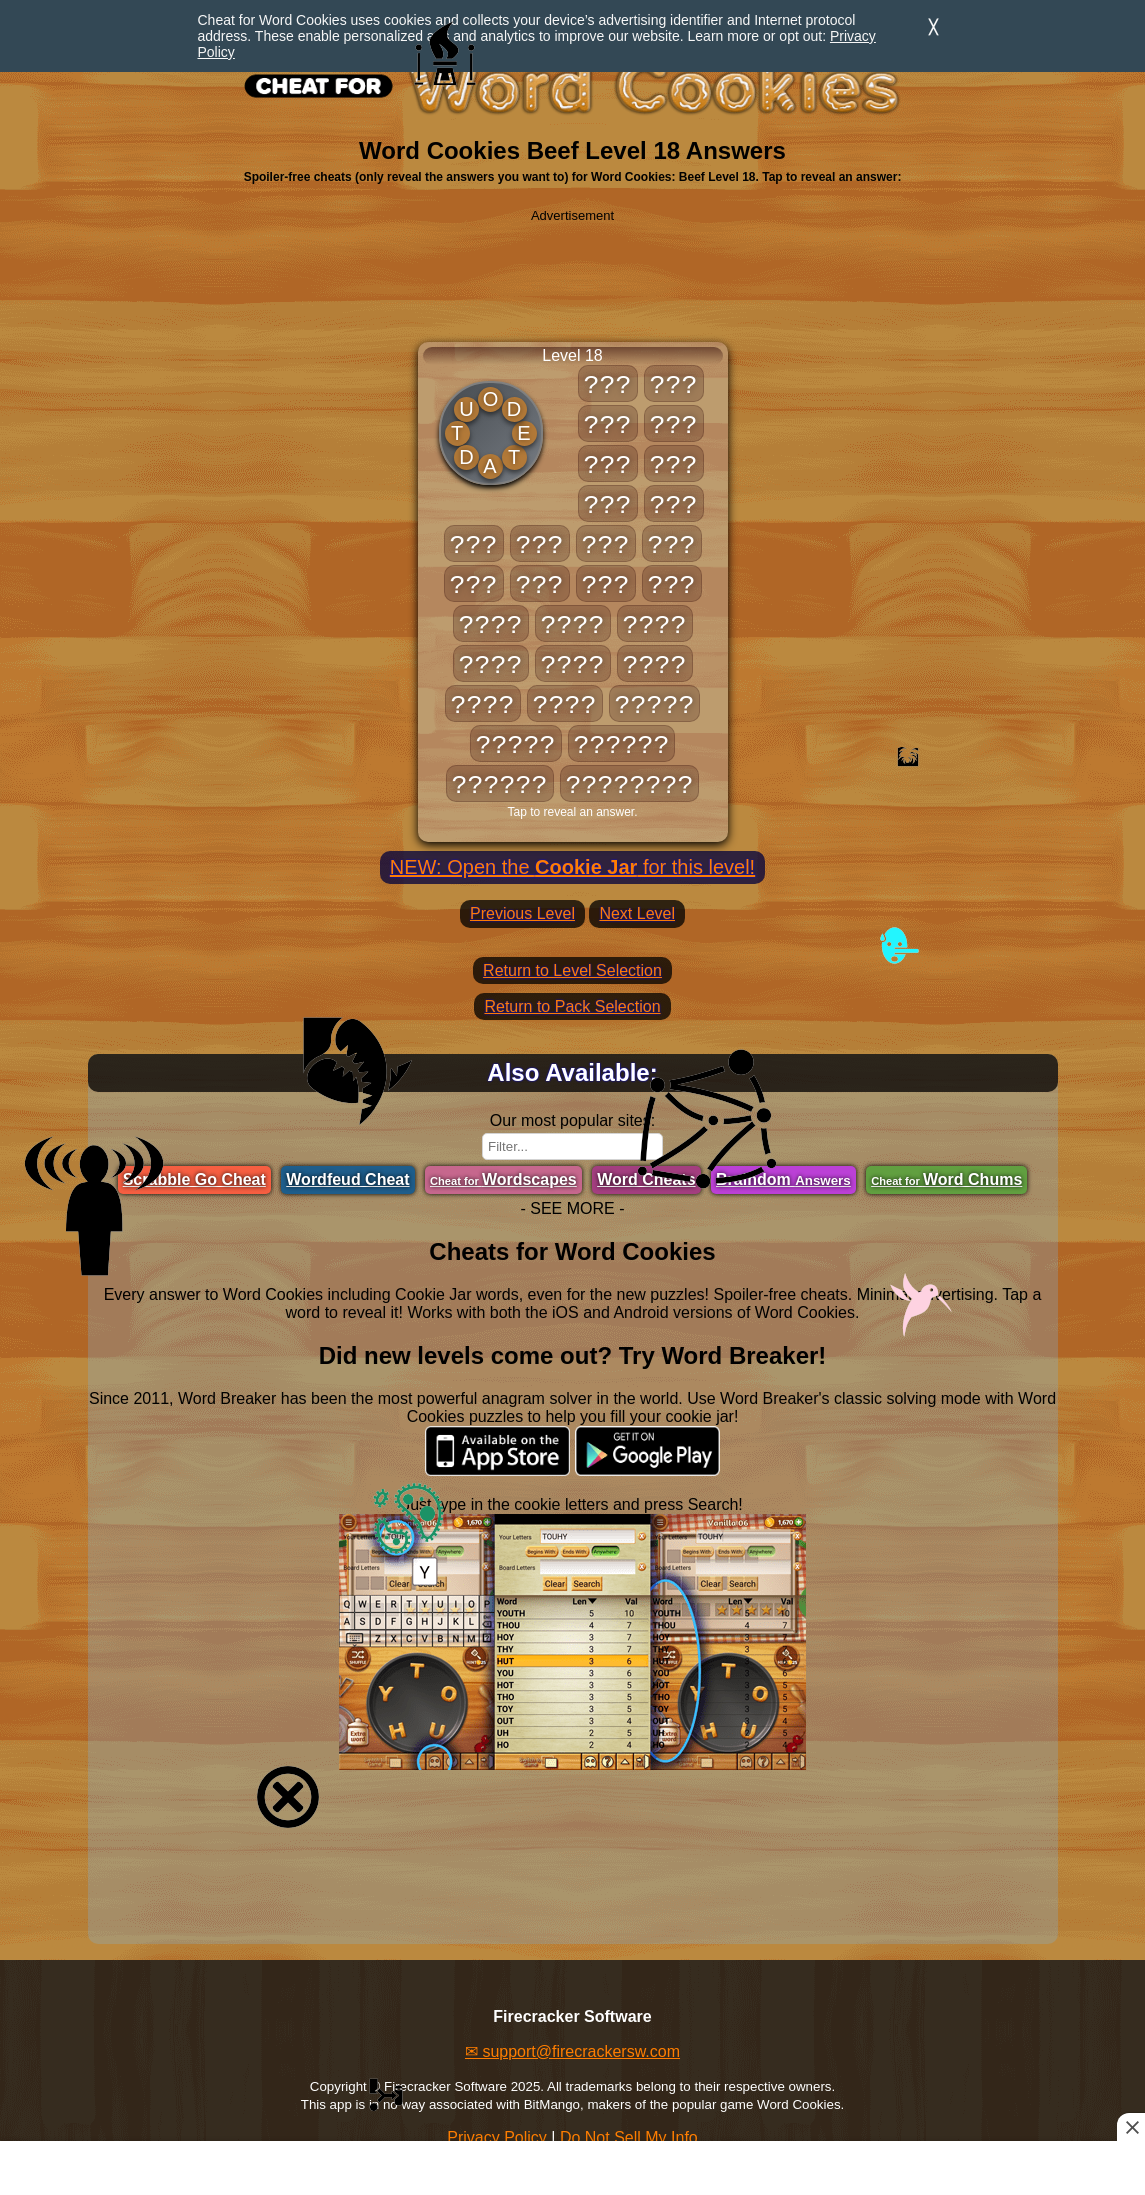 Image resolution: width=1145 pixels, height=2195 pixels. Describe the element at coordinates (899, 945) in the screenshot. I see `indicates a player is bluffing or lying` at that location.